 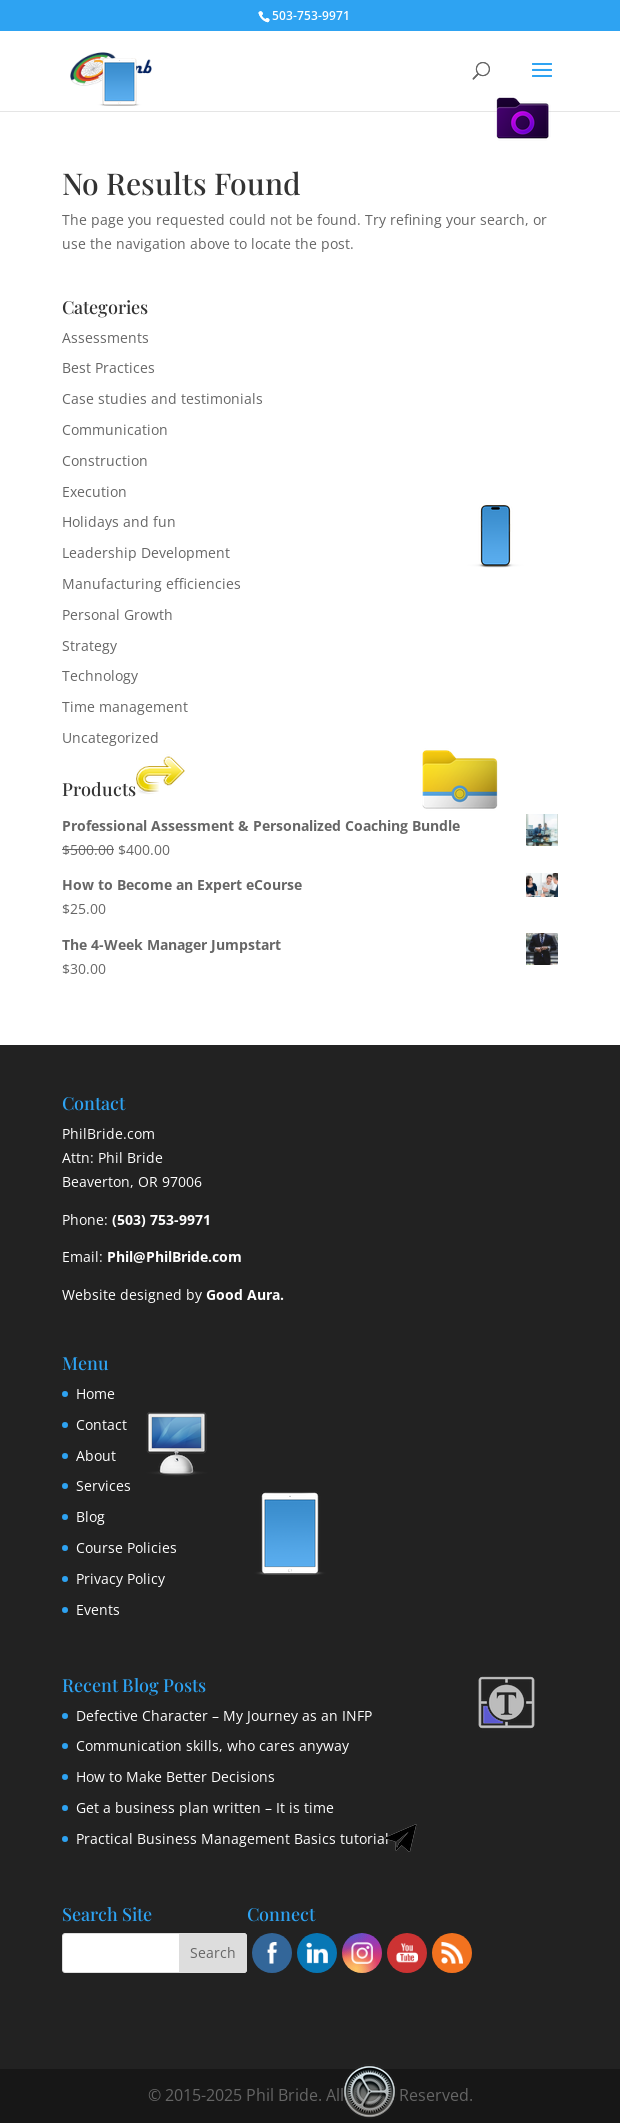 I want to click on iPad Air 2 device with cellular connectivity, so click(x=119, y=81).